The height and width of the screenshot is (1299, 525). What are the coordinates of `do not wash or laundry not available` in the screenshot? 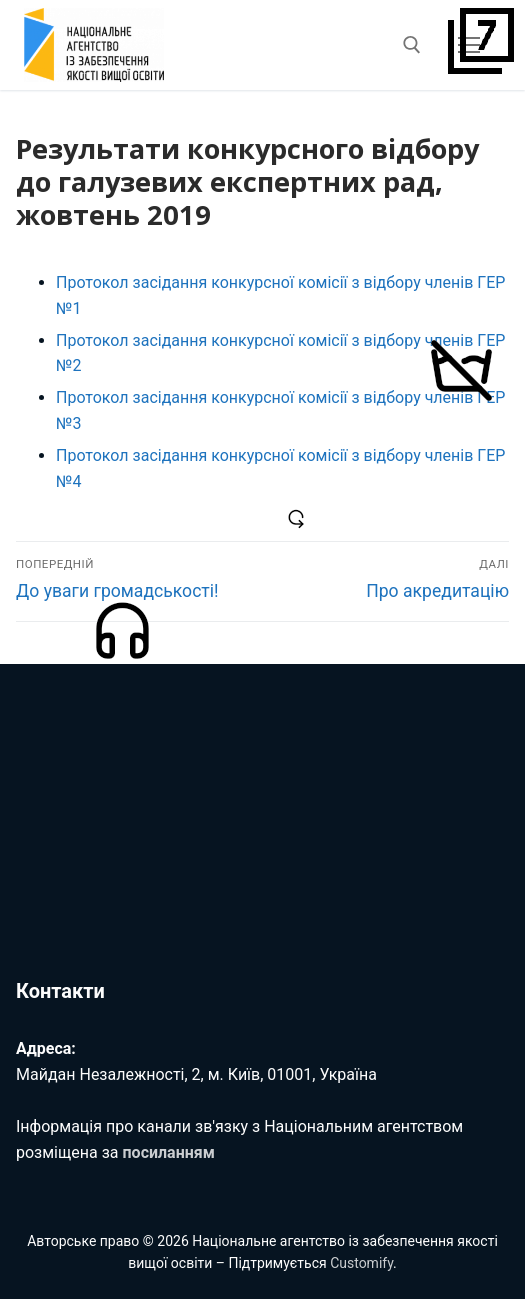 It's located at (461, 370).